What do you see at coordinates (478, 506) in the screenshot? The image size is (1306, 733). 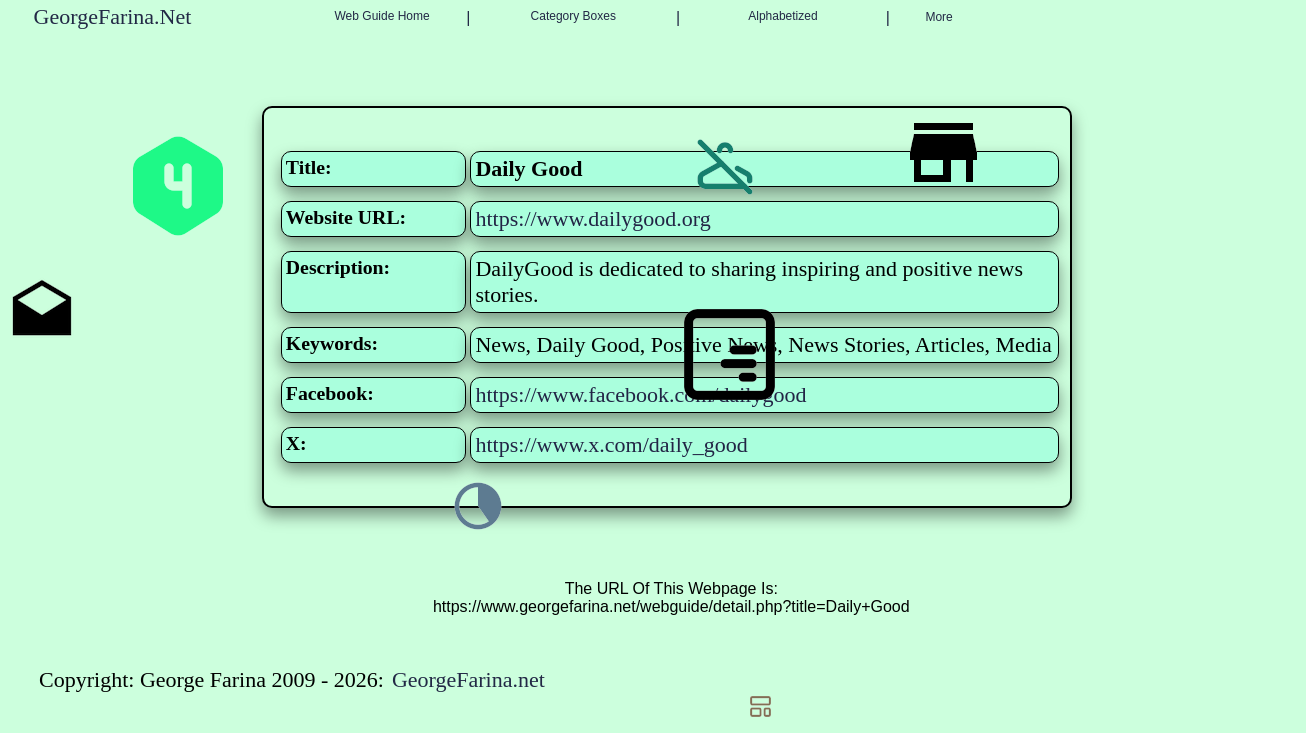 I see `indicates 40% progress or completion` at bounding box center [478, 506].